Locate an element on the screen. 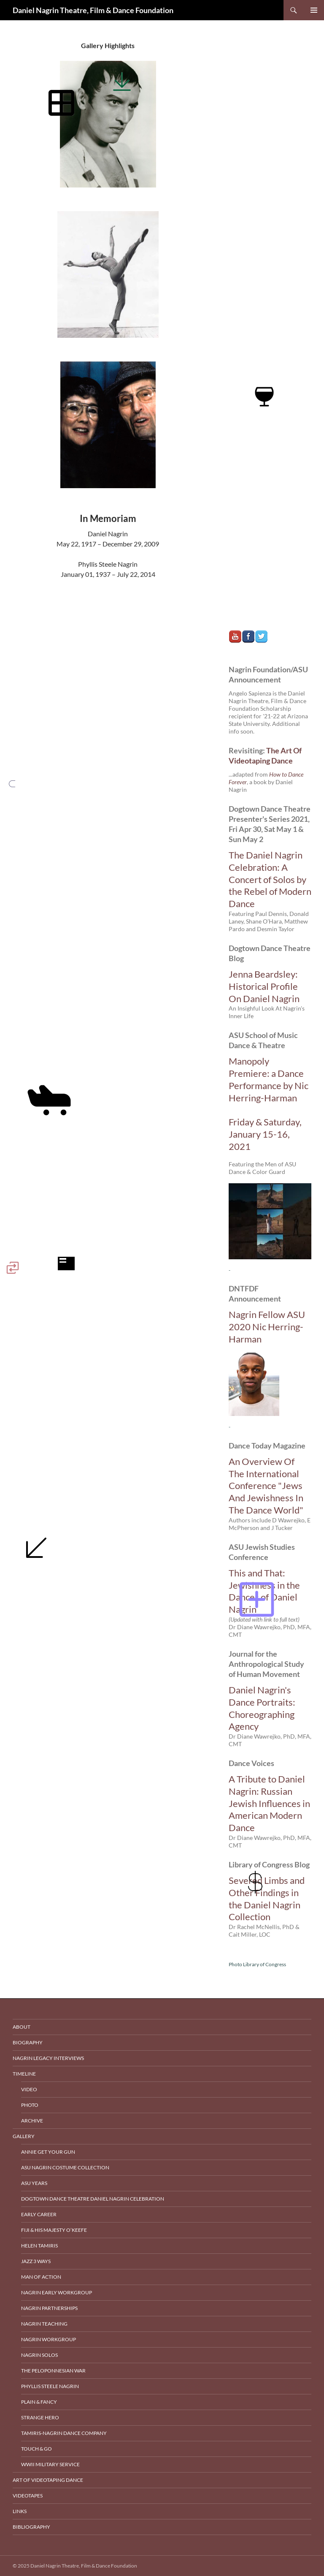 Image resolution: width=324 pixels, height=2576 pixels. view featured playlist is located at coordinates (66, 1264).